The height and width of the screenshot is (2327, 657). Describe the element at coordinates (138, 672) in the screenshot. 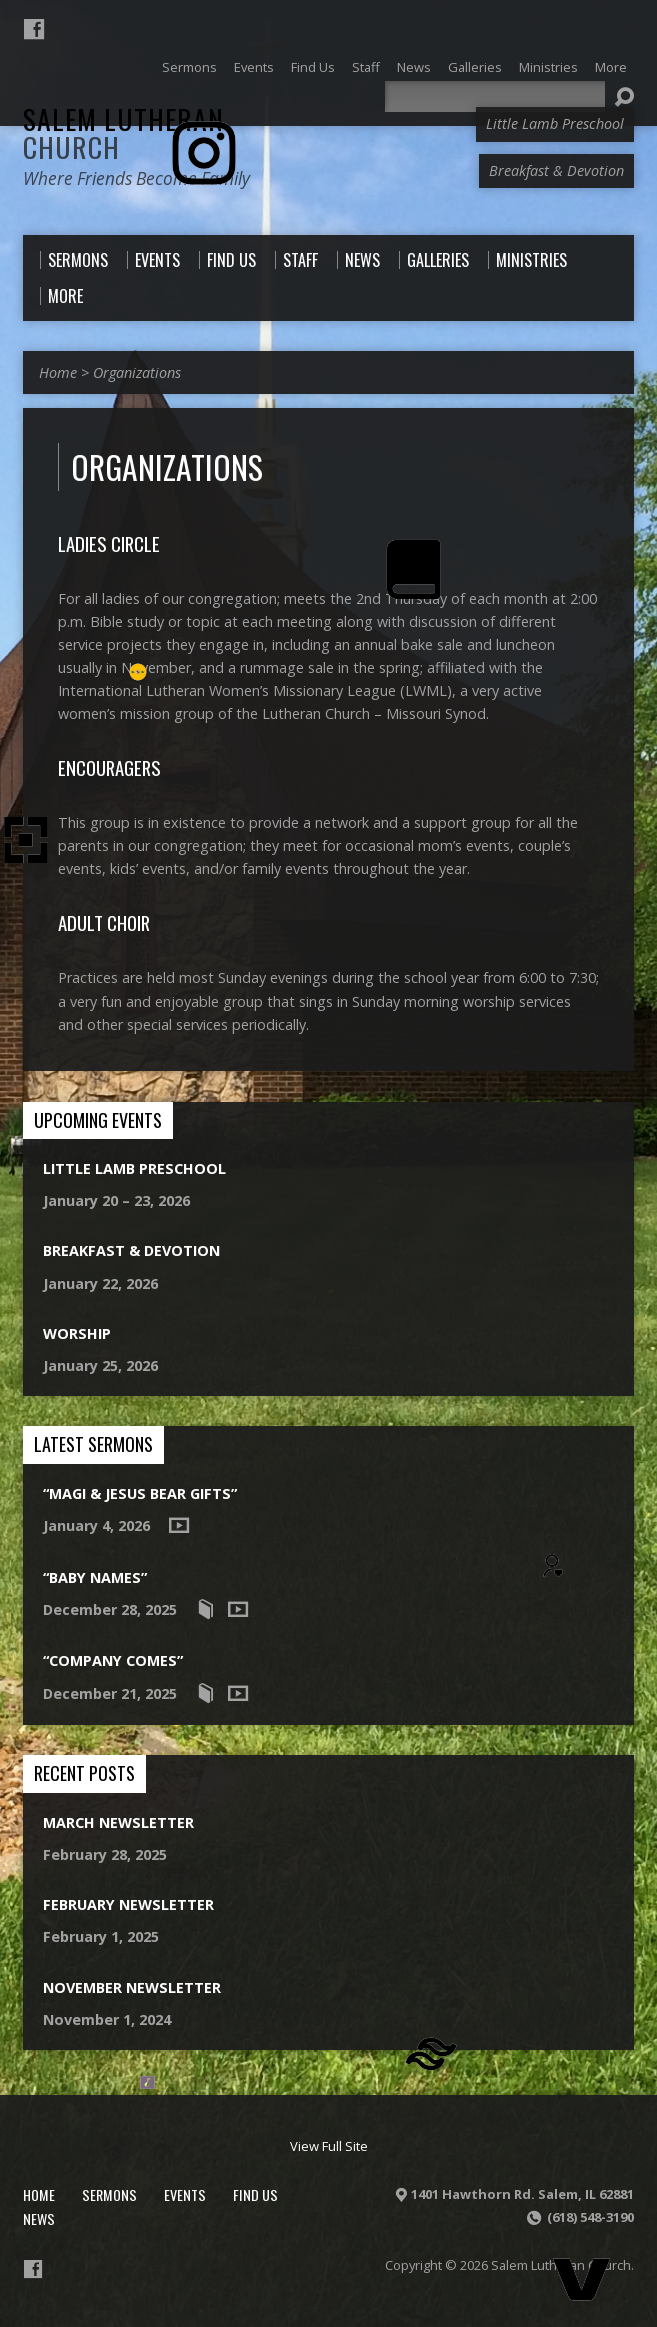

I see `gradienter app logo` at that location.